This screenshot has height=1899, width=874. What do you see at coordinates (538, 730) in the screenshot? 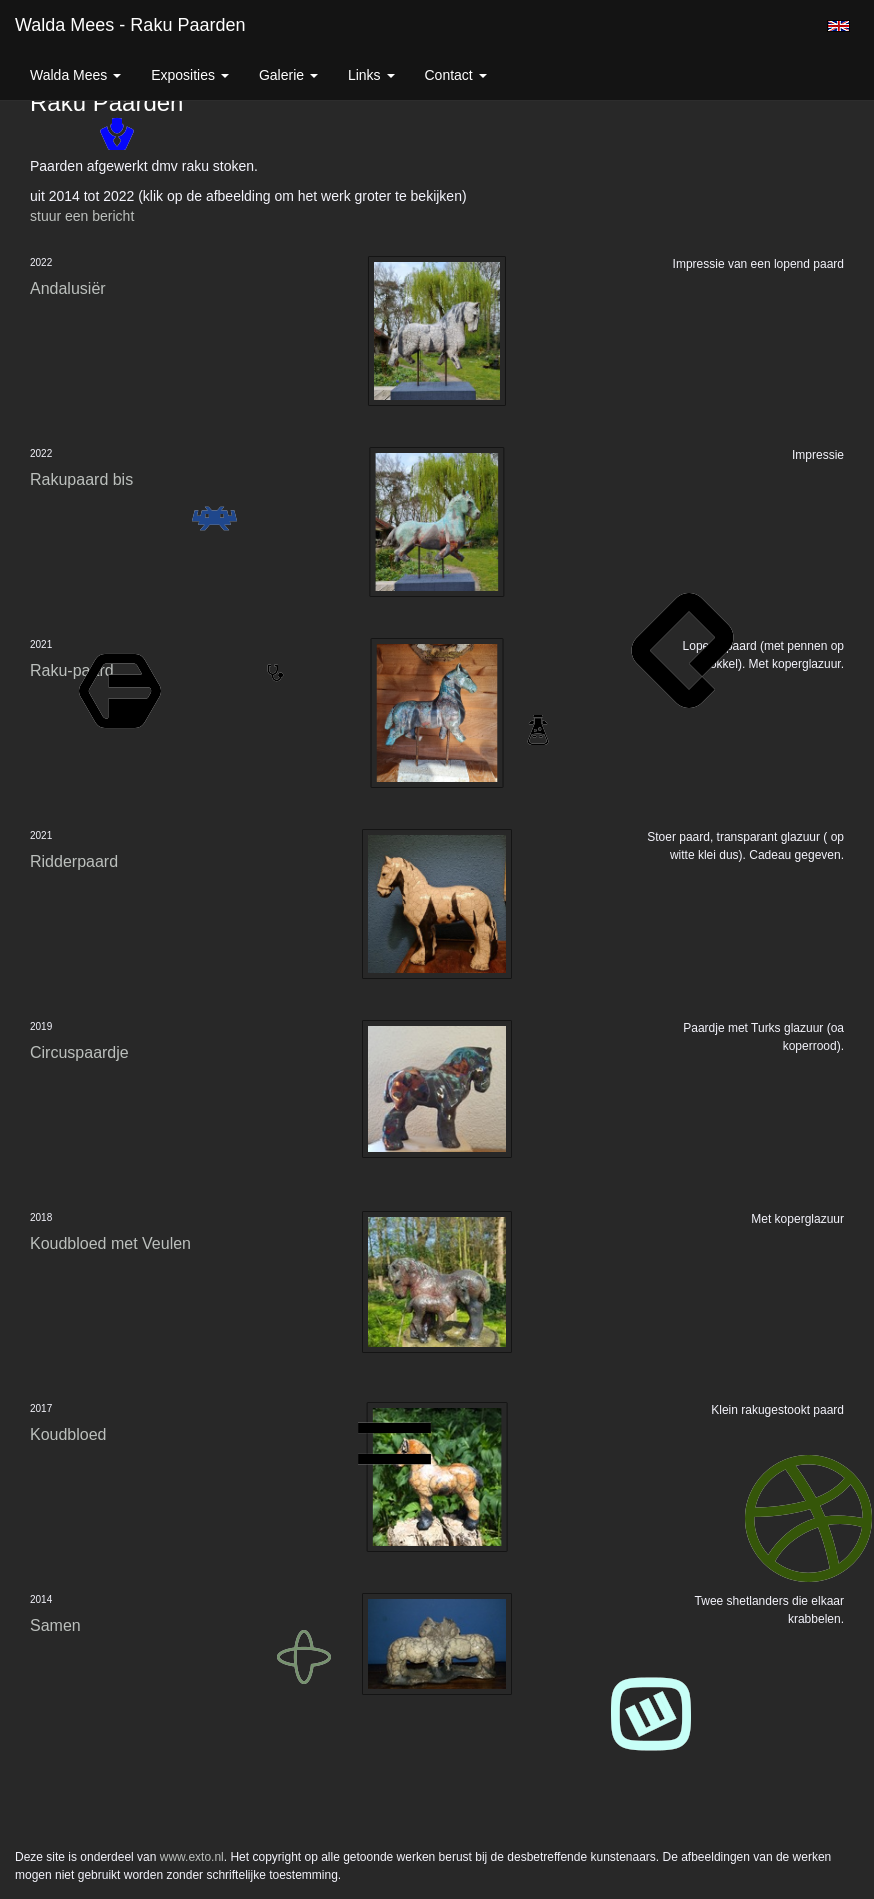
I see `i18next internationalization library logo` at bounding box center [538, 730].